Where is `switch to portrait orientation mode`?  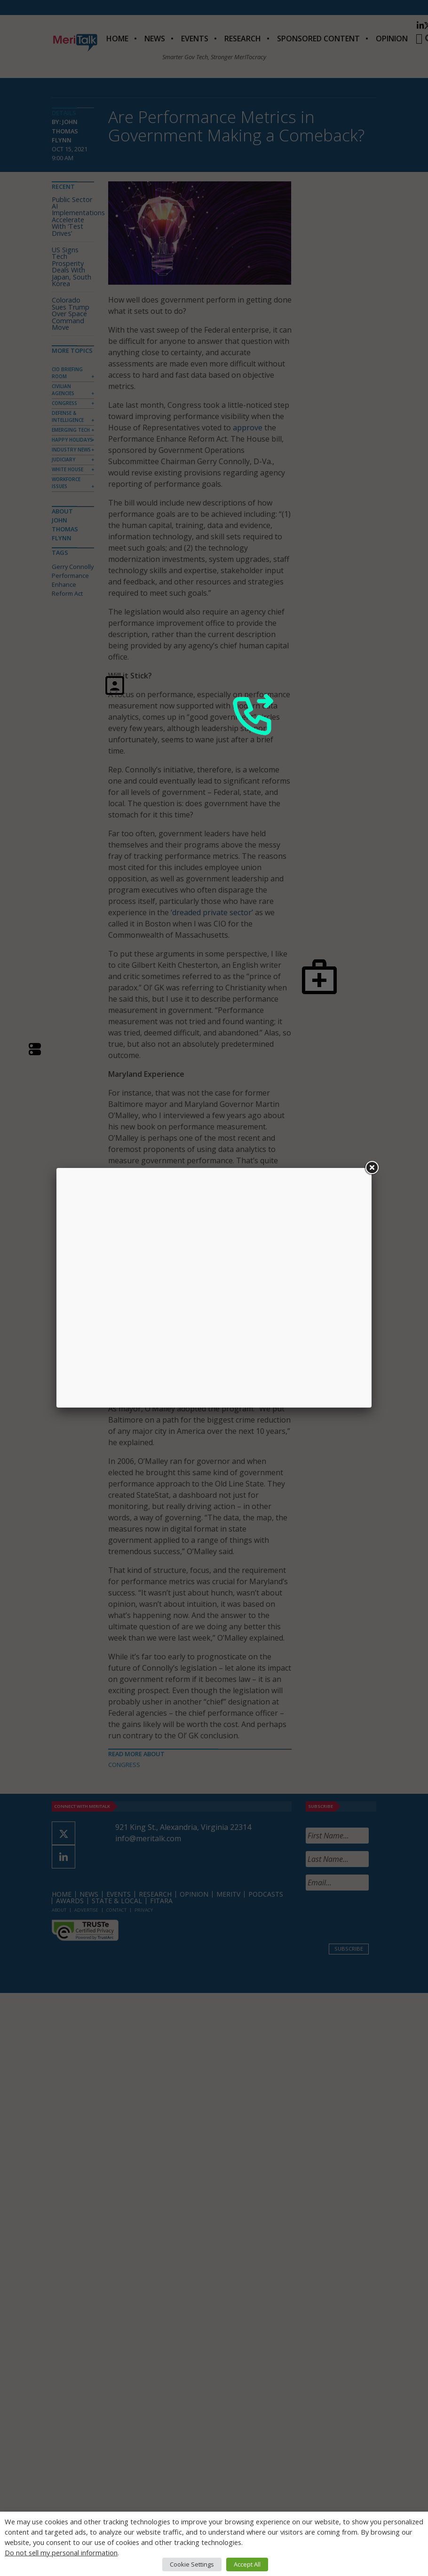
switch to portrait orientation mode is located at coordinates (115, 685).